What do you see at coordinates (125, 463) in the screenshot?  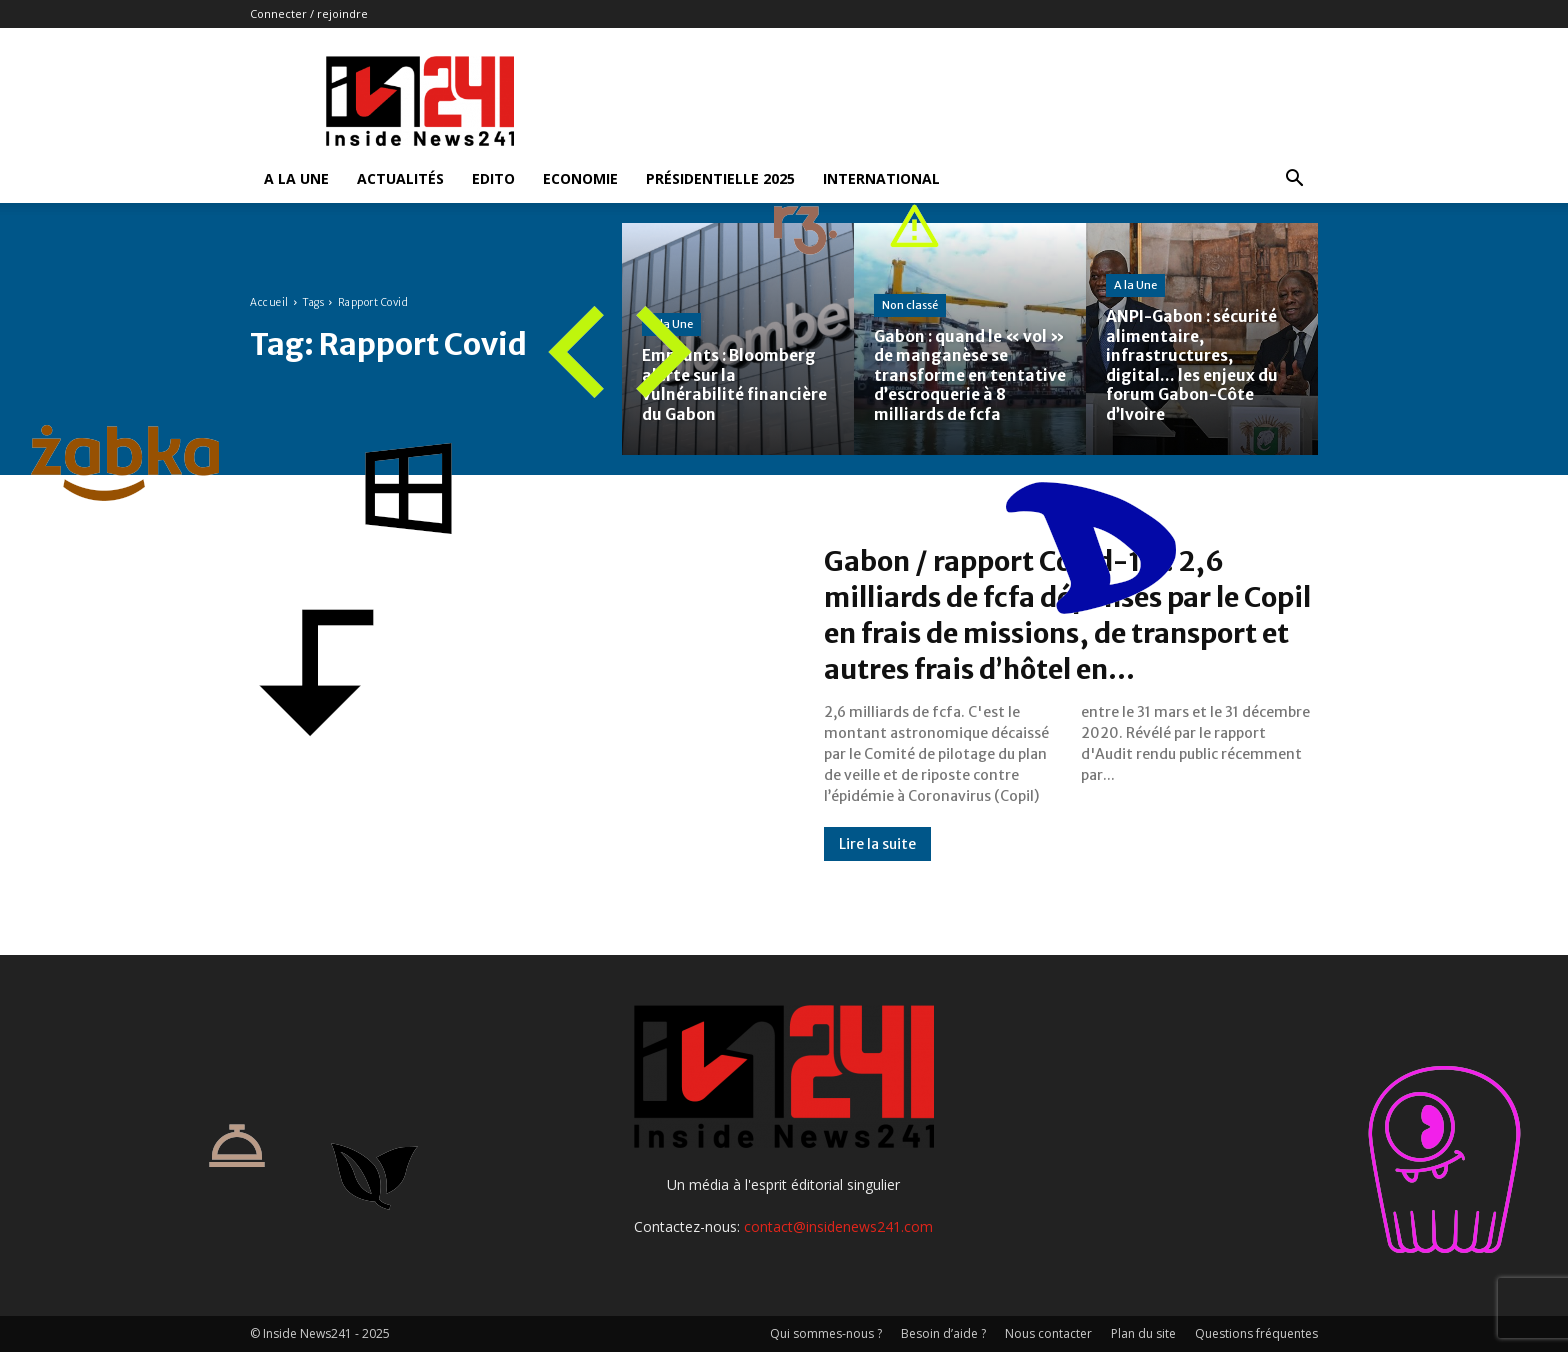 I see `open the Żabka convenience store app` at bounding box center [125, 463].